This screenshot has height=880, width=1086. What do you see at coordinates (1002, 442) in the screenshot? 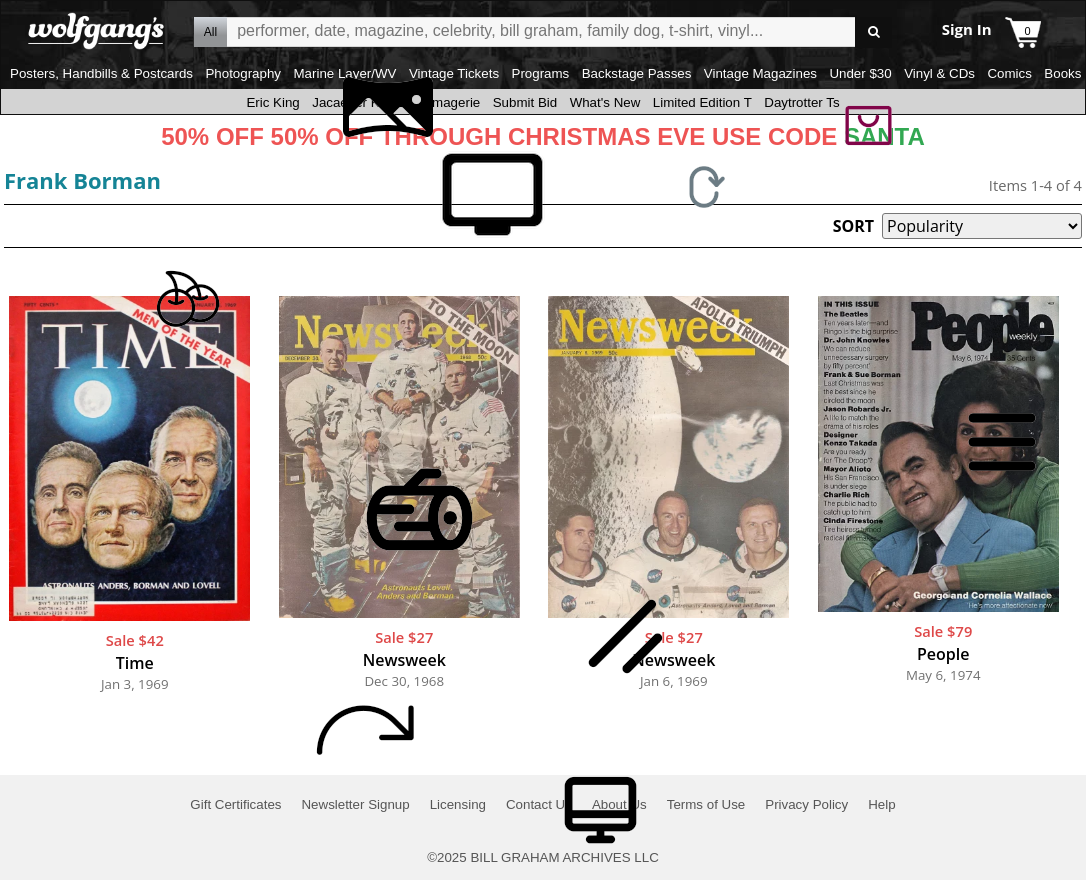
I see `open navigation menu` at bounding box center [1002, 442].